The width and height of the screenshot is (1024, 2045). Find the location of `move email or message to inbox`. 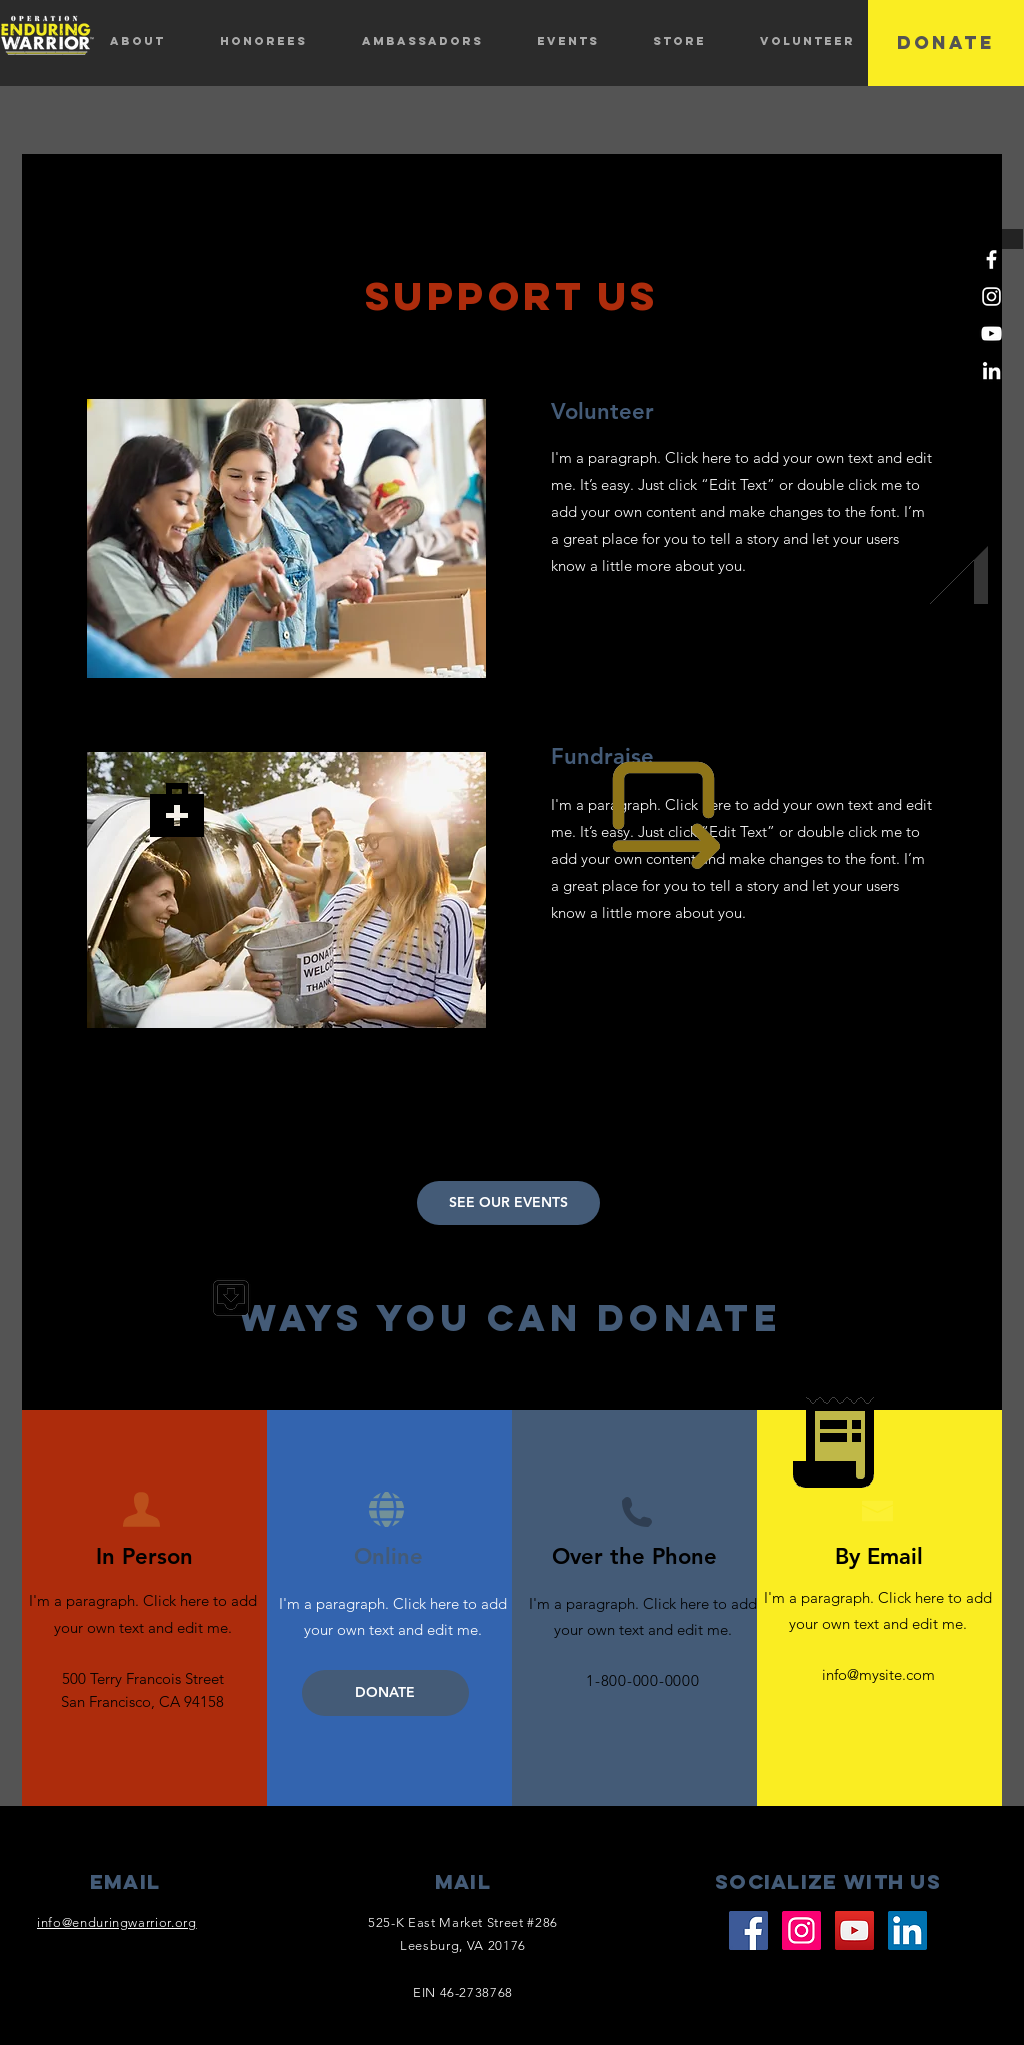

move email or message to inbox is located at coordinates (231, 1298).